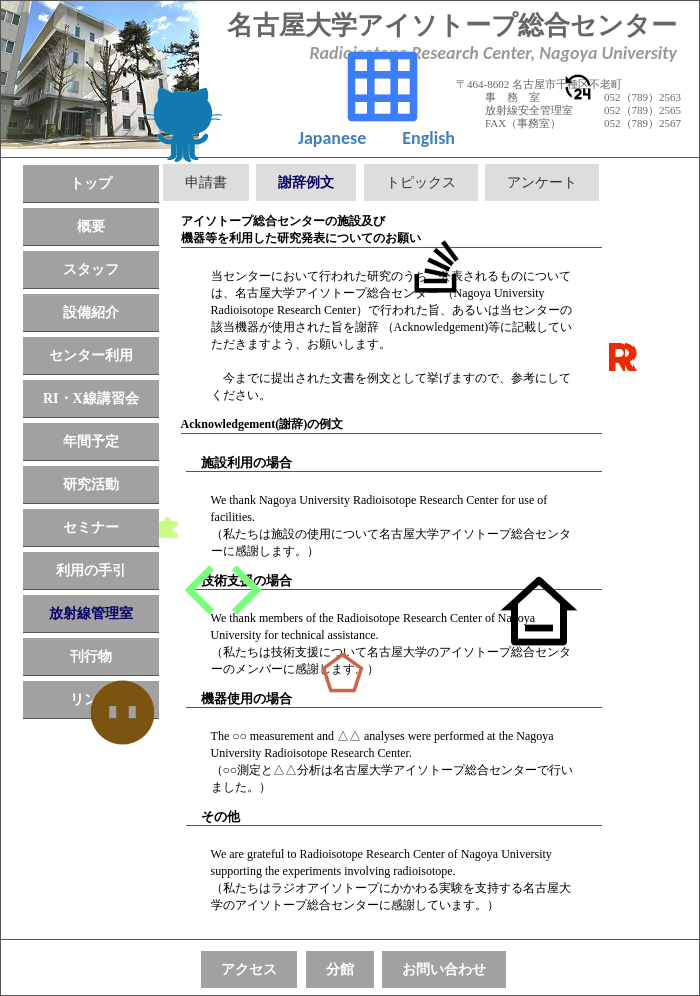 Image resolution: width=700 pixels, height=996 pixels. What do you see at coordinates (436, 266) in the screenshot?
I see `visit stack overflow website` at bounding box center [436, 266].